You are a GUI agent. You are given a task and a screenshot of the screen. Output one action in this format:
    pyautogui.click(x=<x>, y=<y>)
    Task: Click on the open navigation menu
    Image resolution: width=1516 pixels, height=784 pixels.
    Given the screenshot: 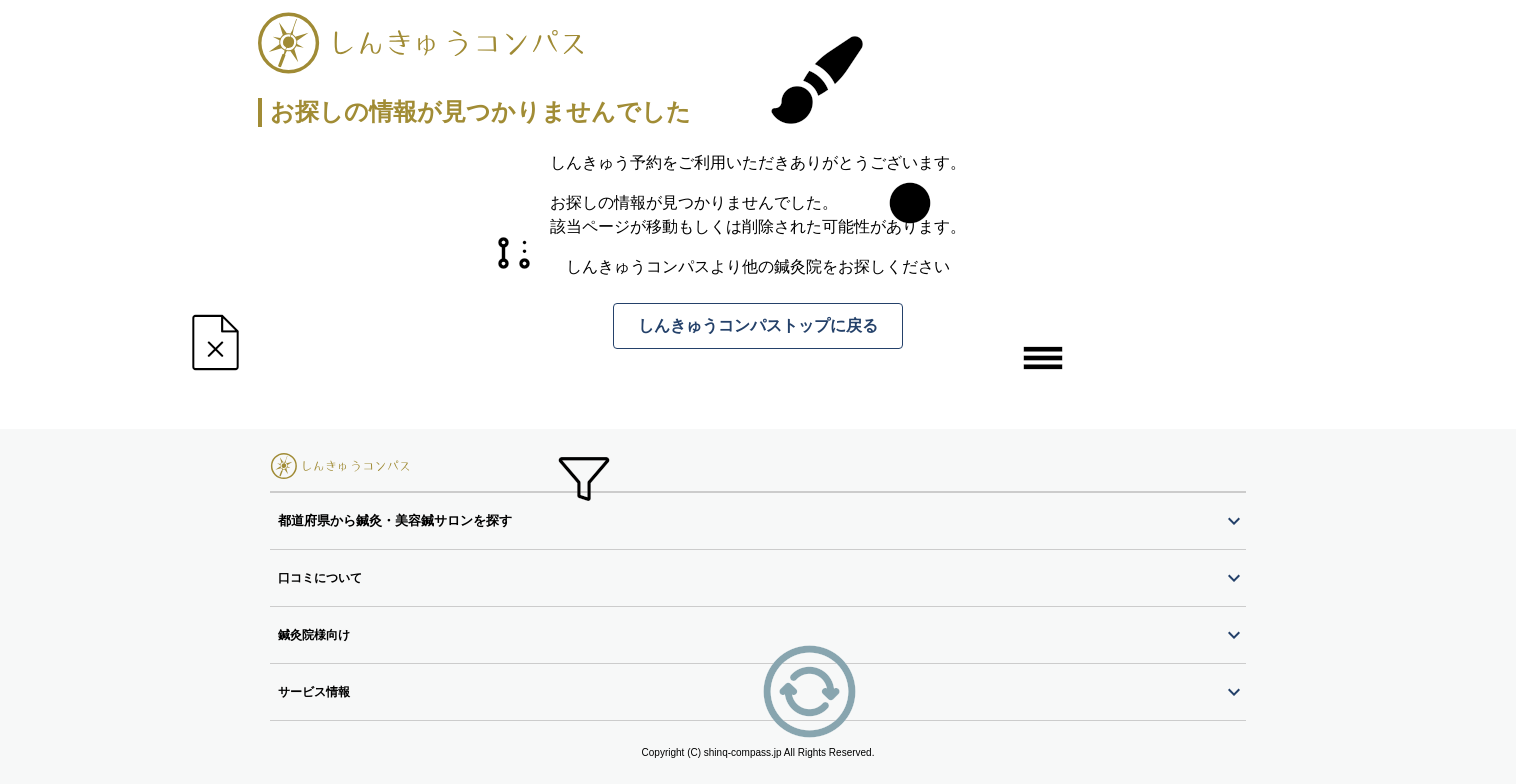 What is the action you would take?
    pyautogui.click(x=1043, y=358)
    